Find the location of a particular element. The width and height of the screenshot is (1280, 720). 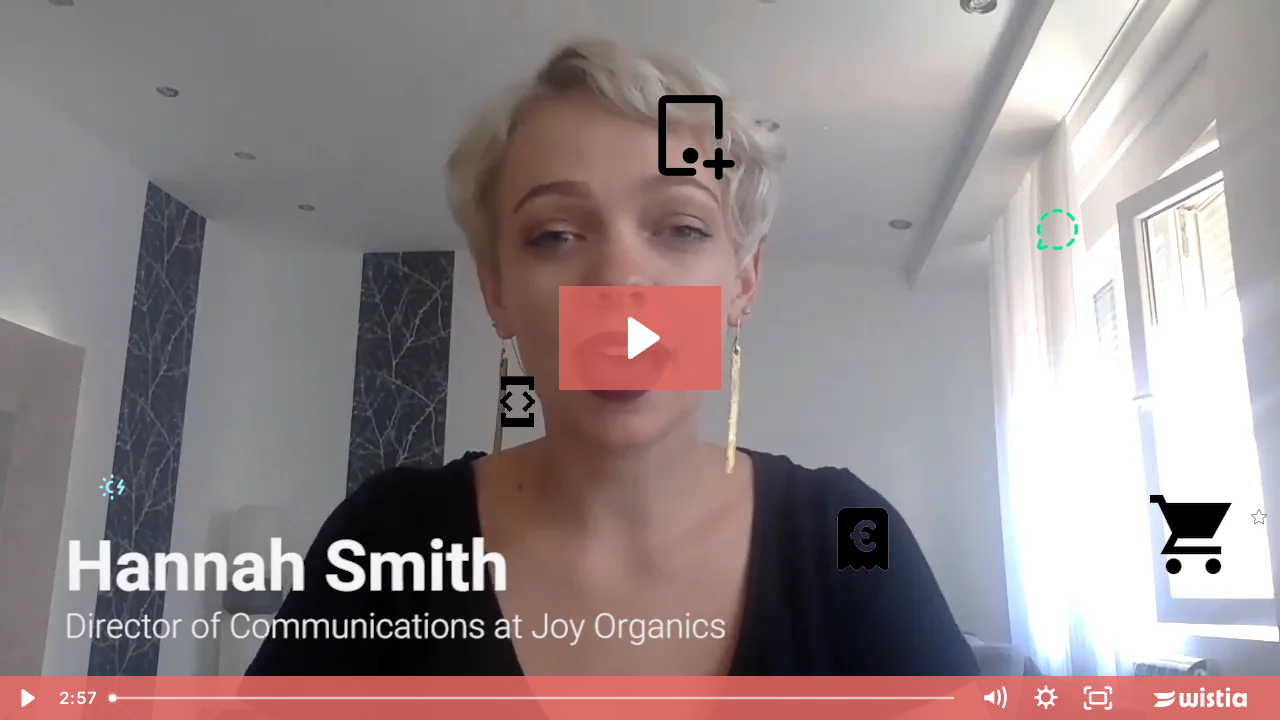

add a new tablet device is located at coordinates (690, 135).